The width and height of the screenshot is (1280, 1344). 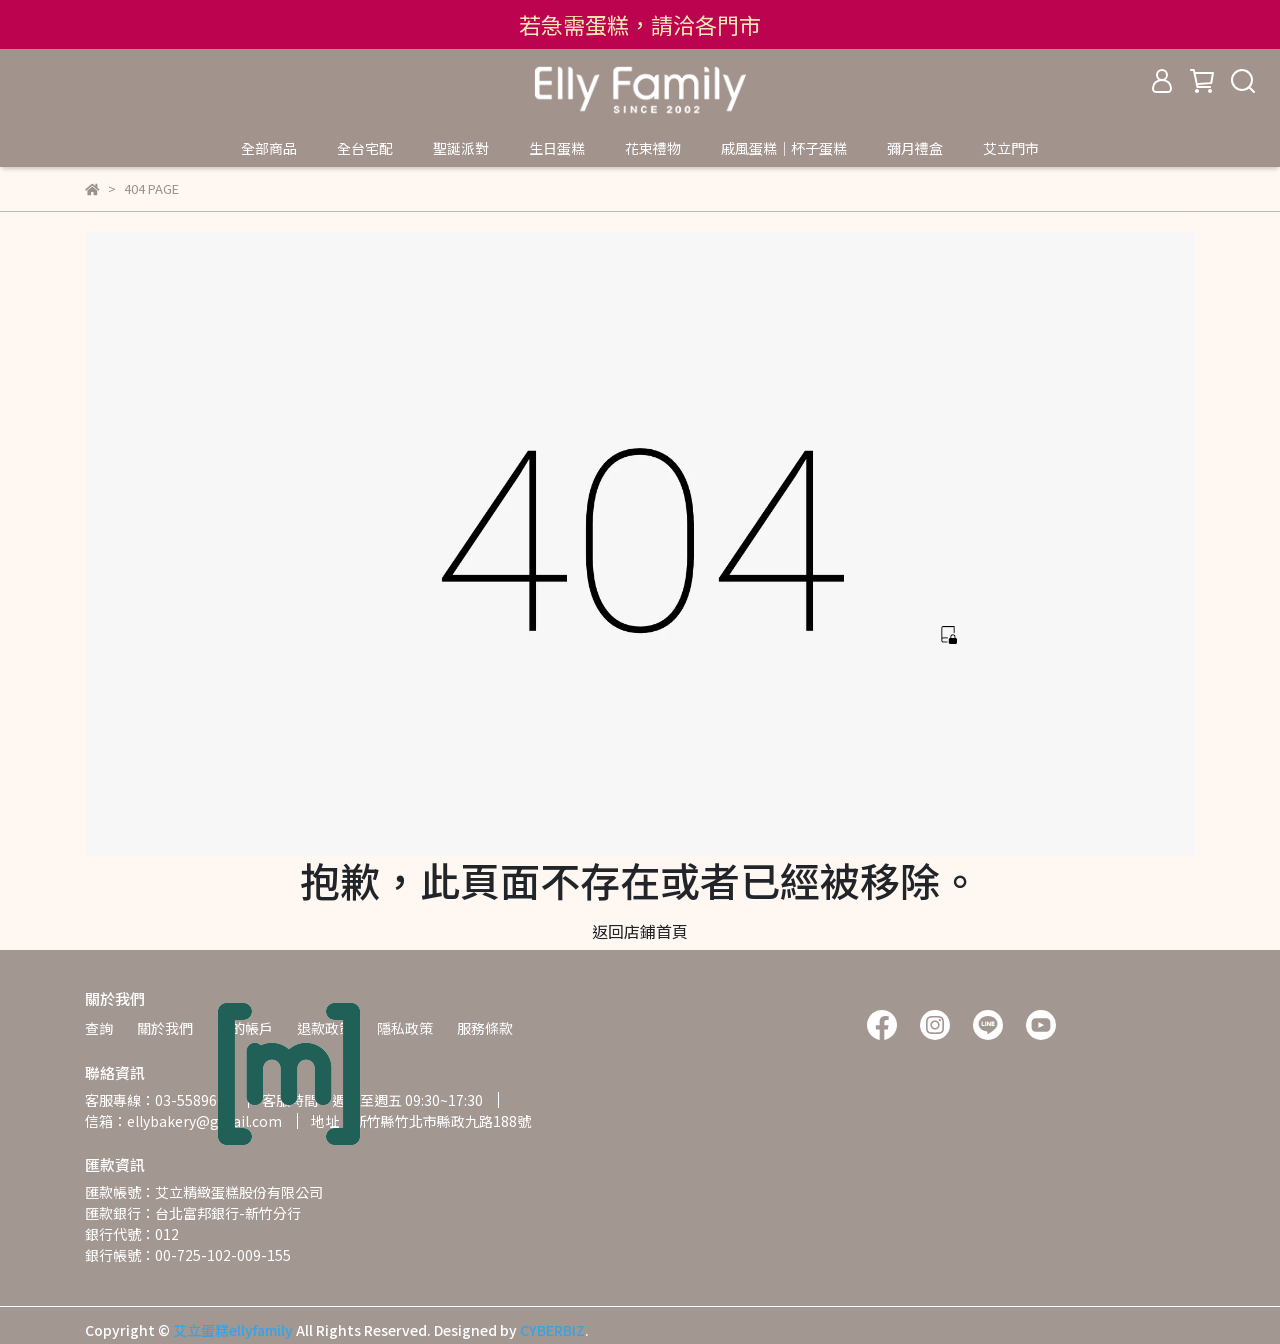 What do you see at coordinates (948, 635) in the screenshot?
I see `indicates a private or locked repository` at bounding box center [948, 635].